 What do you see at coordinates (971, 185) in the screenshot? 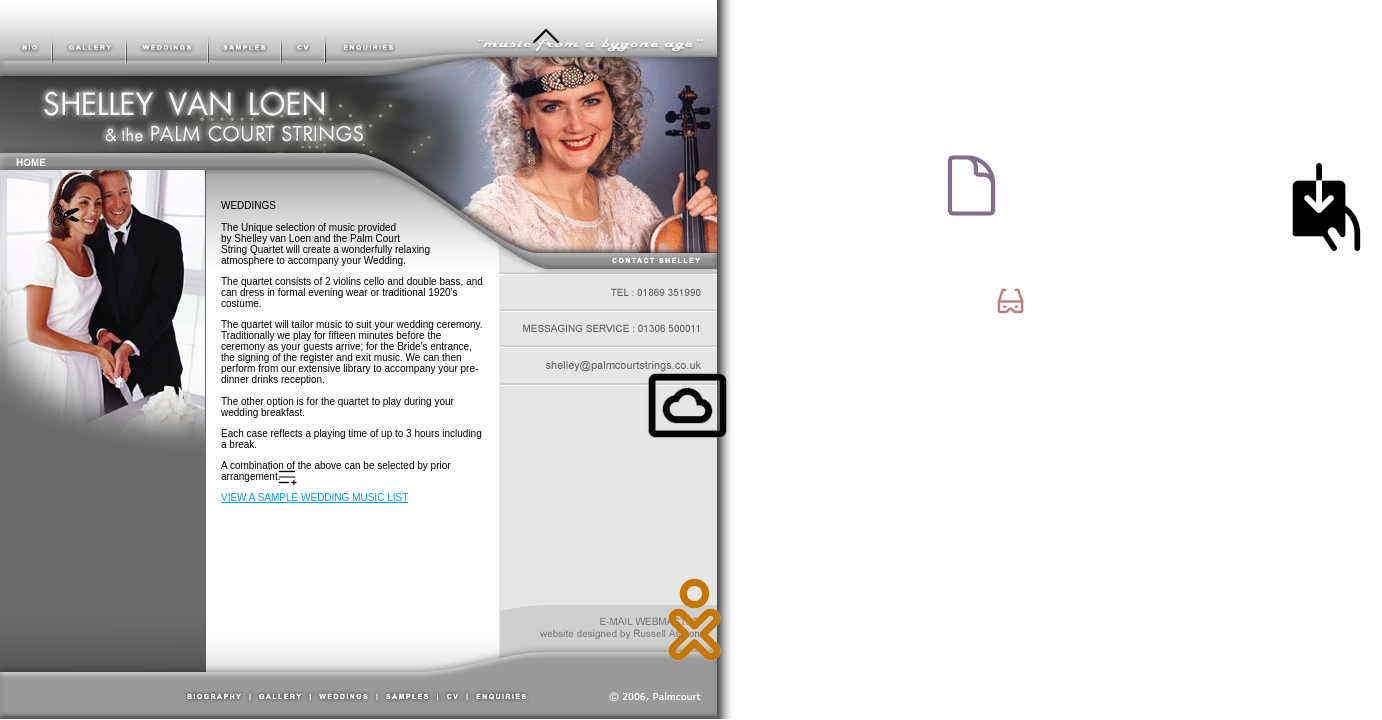
I see `view document` at bounding box center [971, 185].